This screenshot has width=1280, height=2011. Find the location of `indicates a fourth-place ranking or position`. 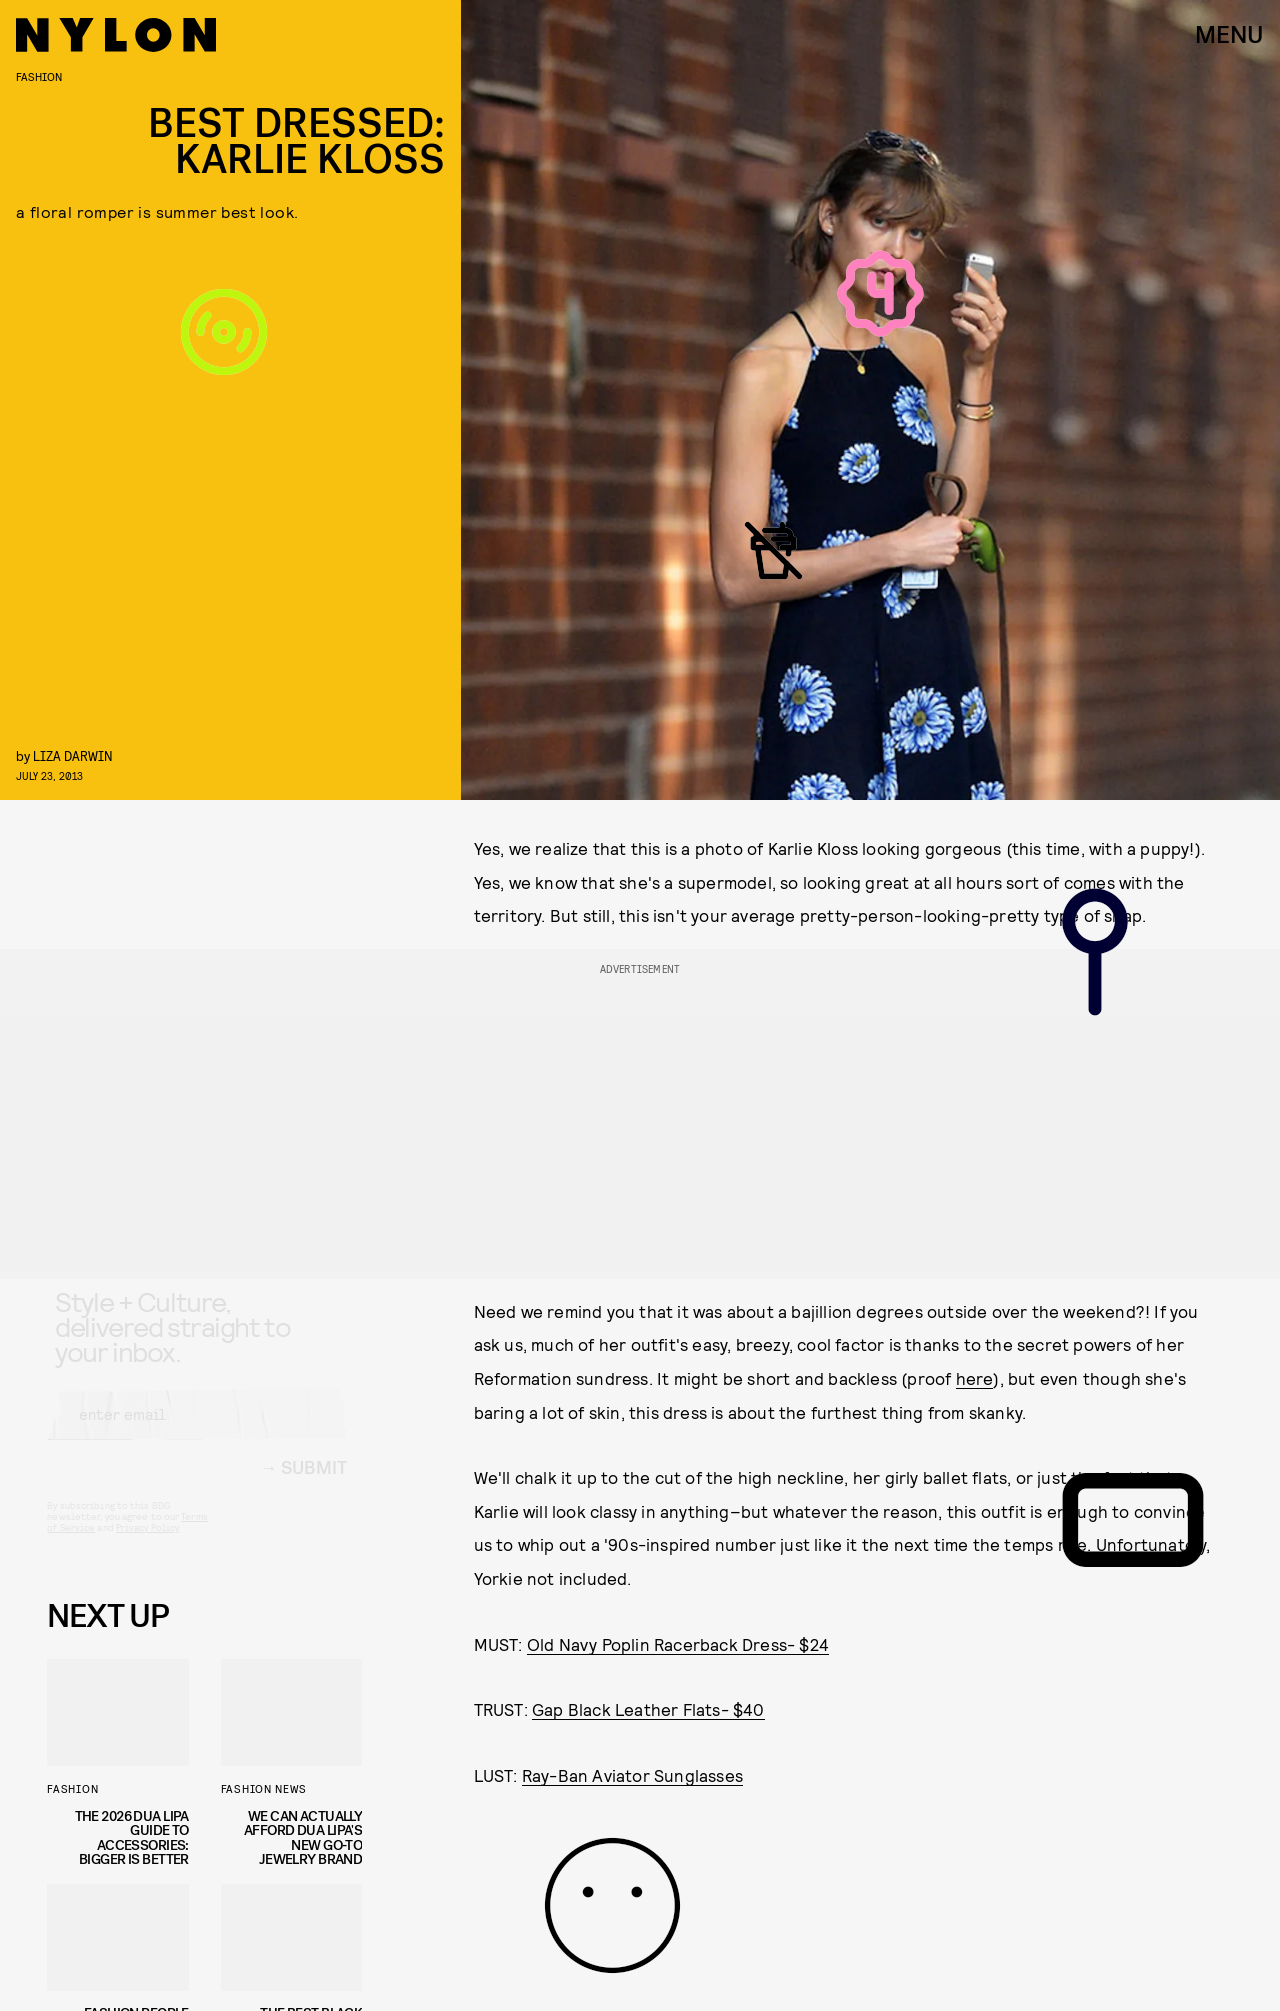

indicates a fourth-place ranking or position is located at coordinates (880, 293).